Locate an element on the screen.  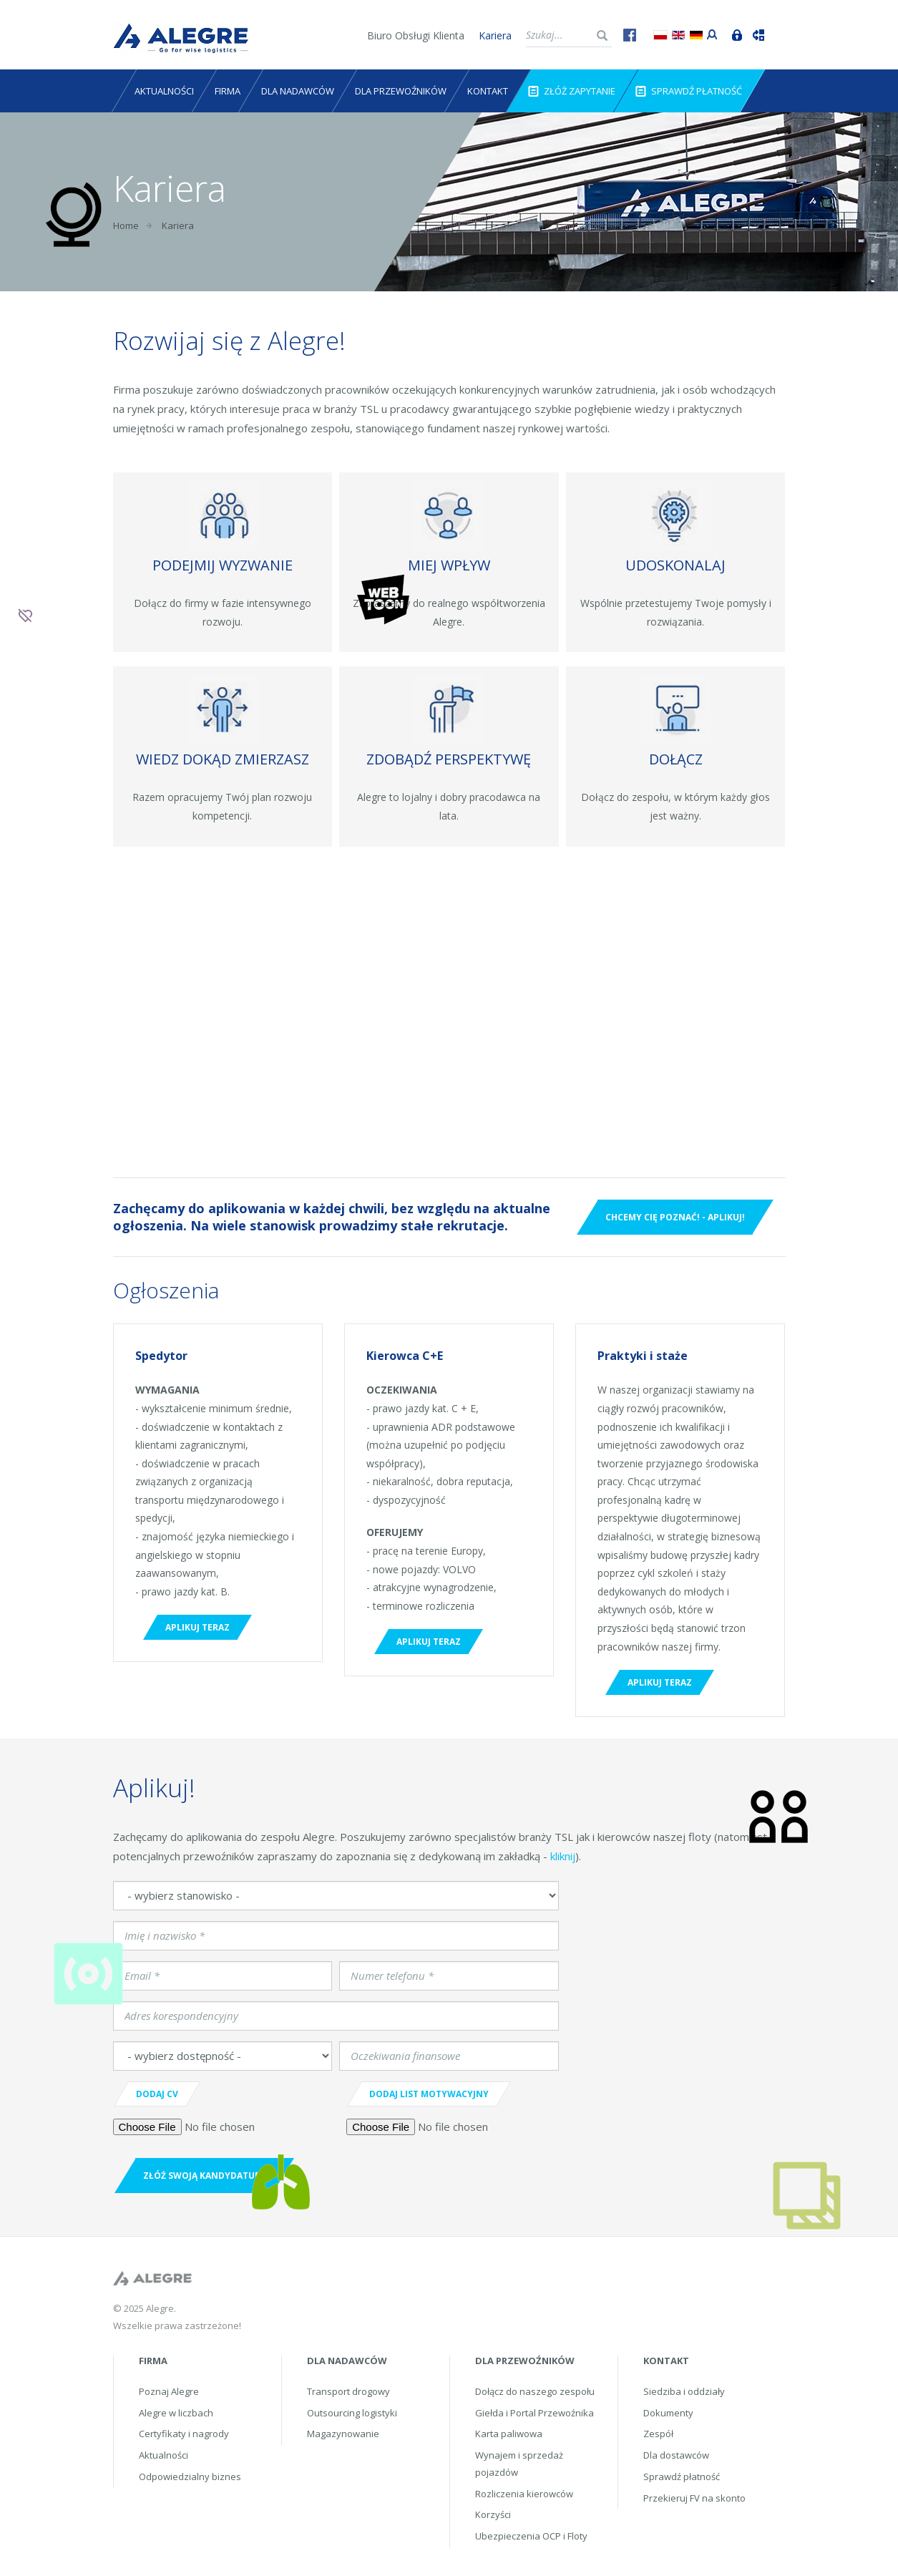
view global or worldwide settings is located at coordinates (72, 214).